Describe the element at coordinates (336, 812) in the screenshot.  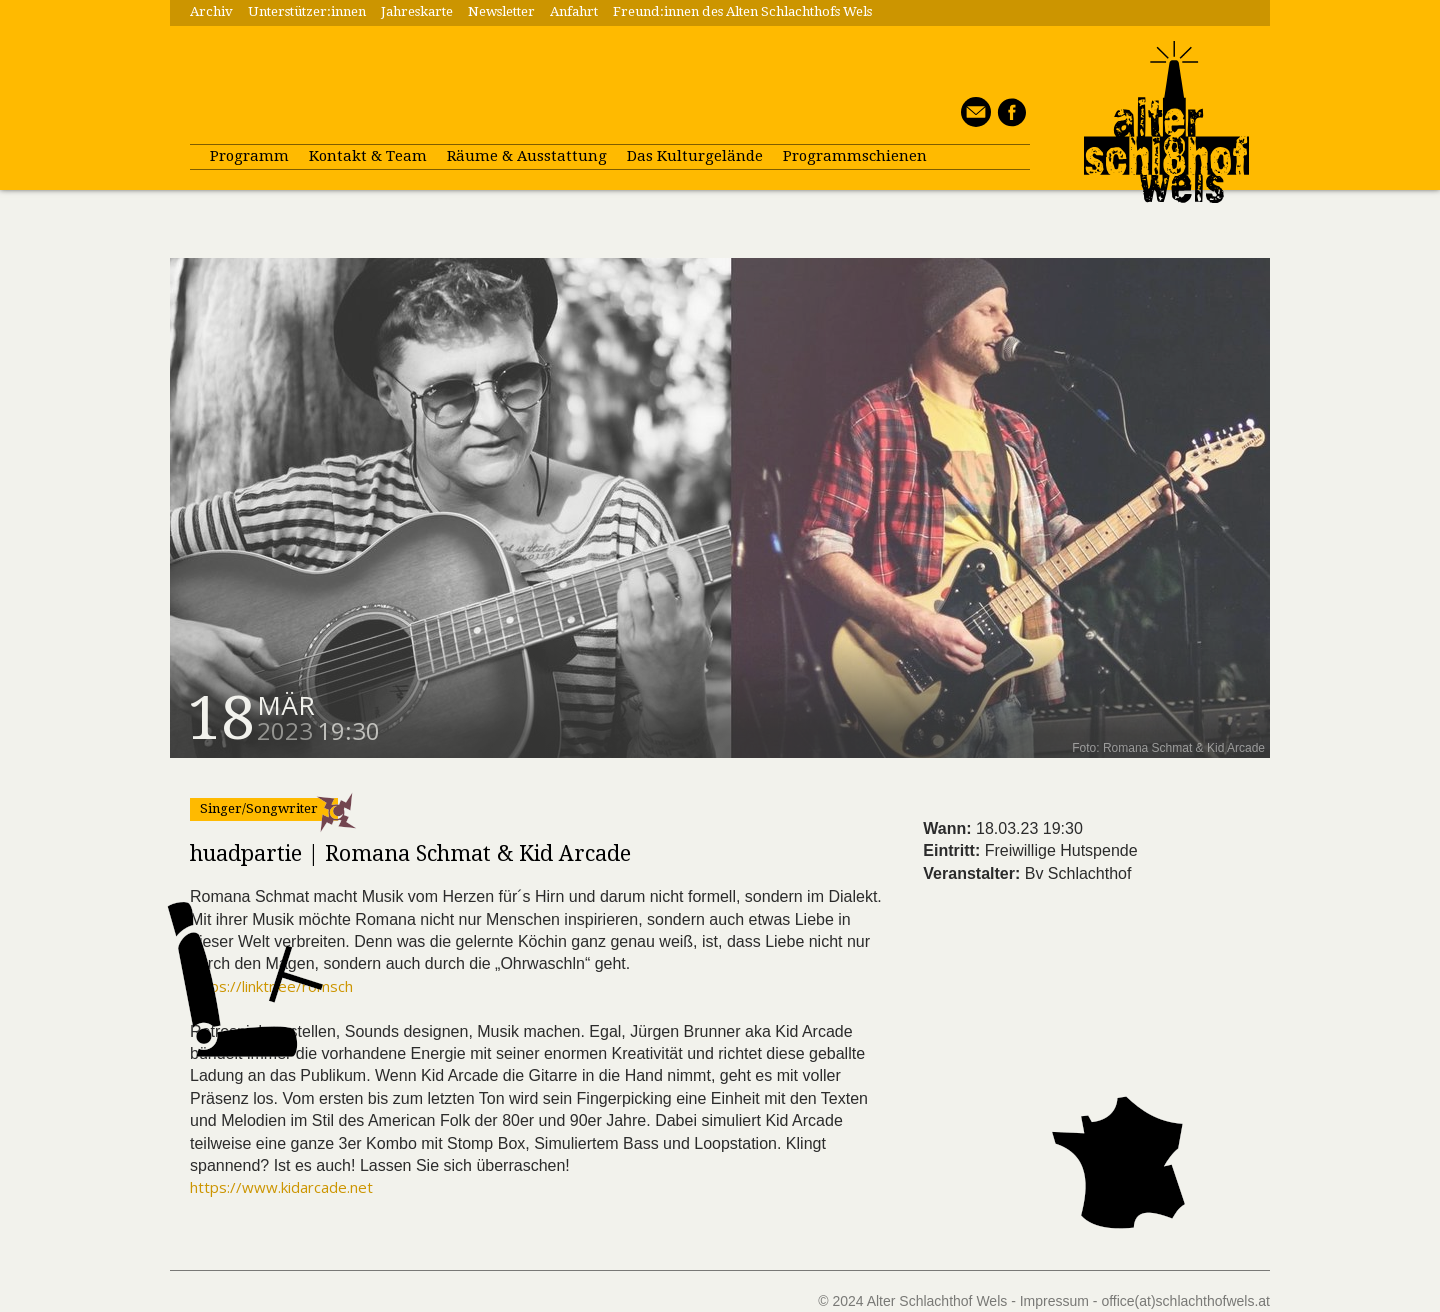
I see `shuriken or ninja throwing star weapon icon` at that location.